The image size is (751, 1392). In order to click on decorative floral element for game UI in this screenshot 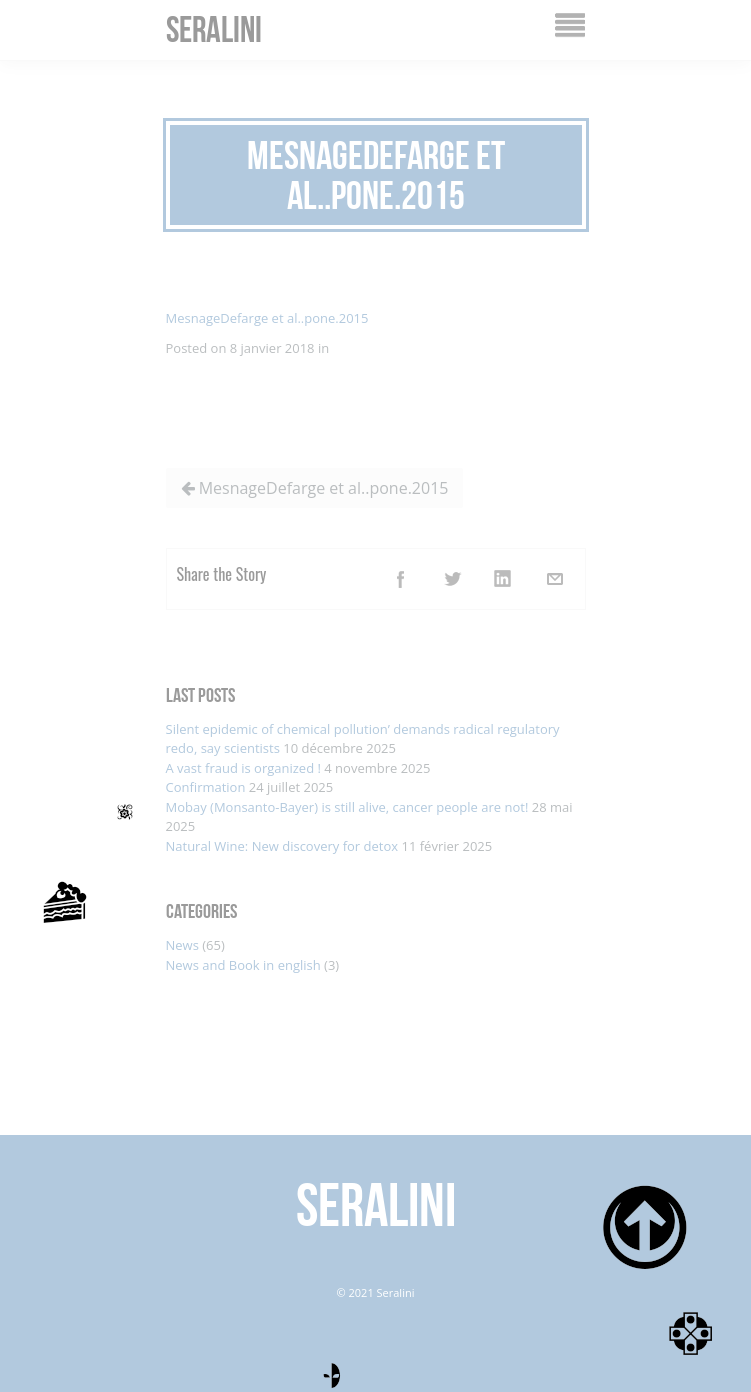, I will do `click(125, 812)`.